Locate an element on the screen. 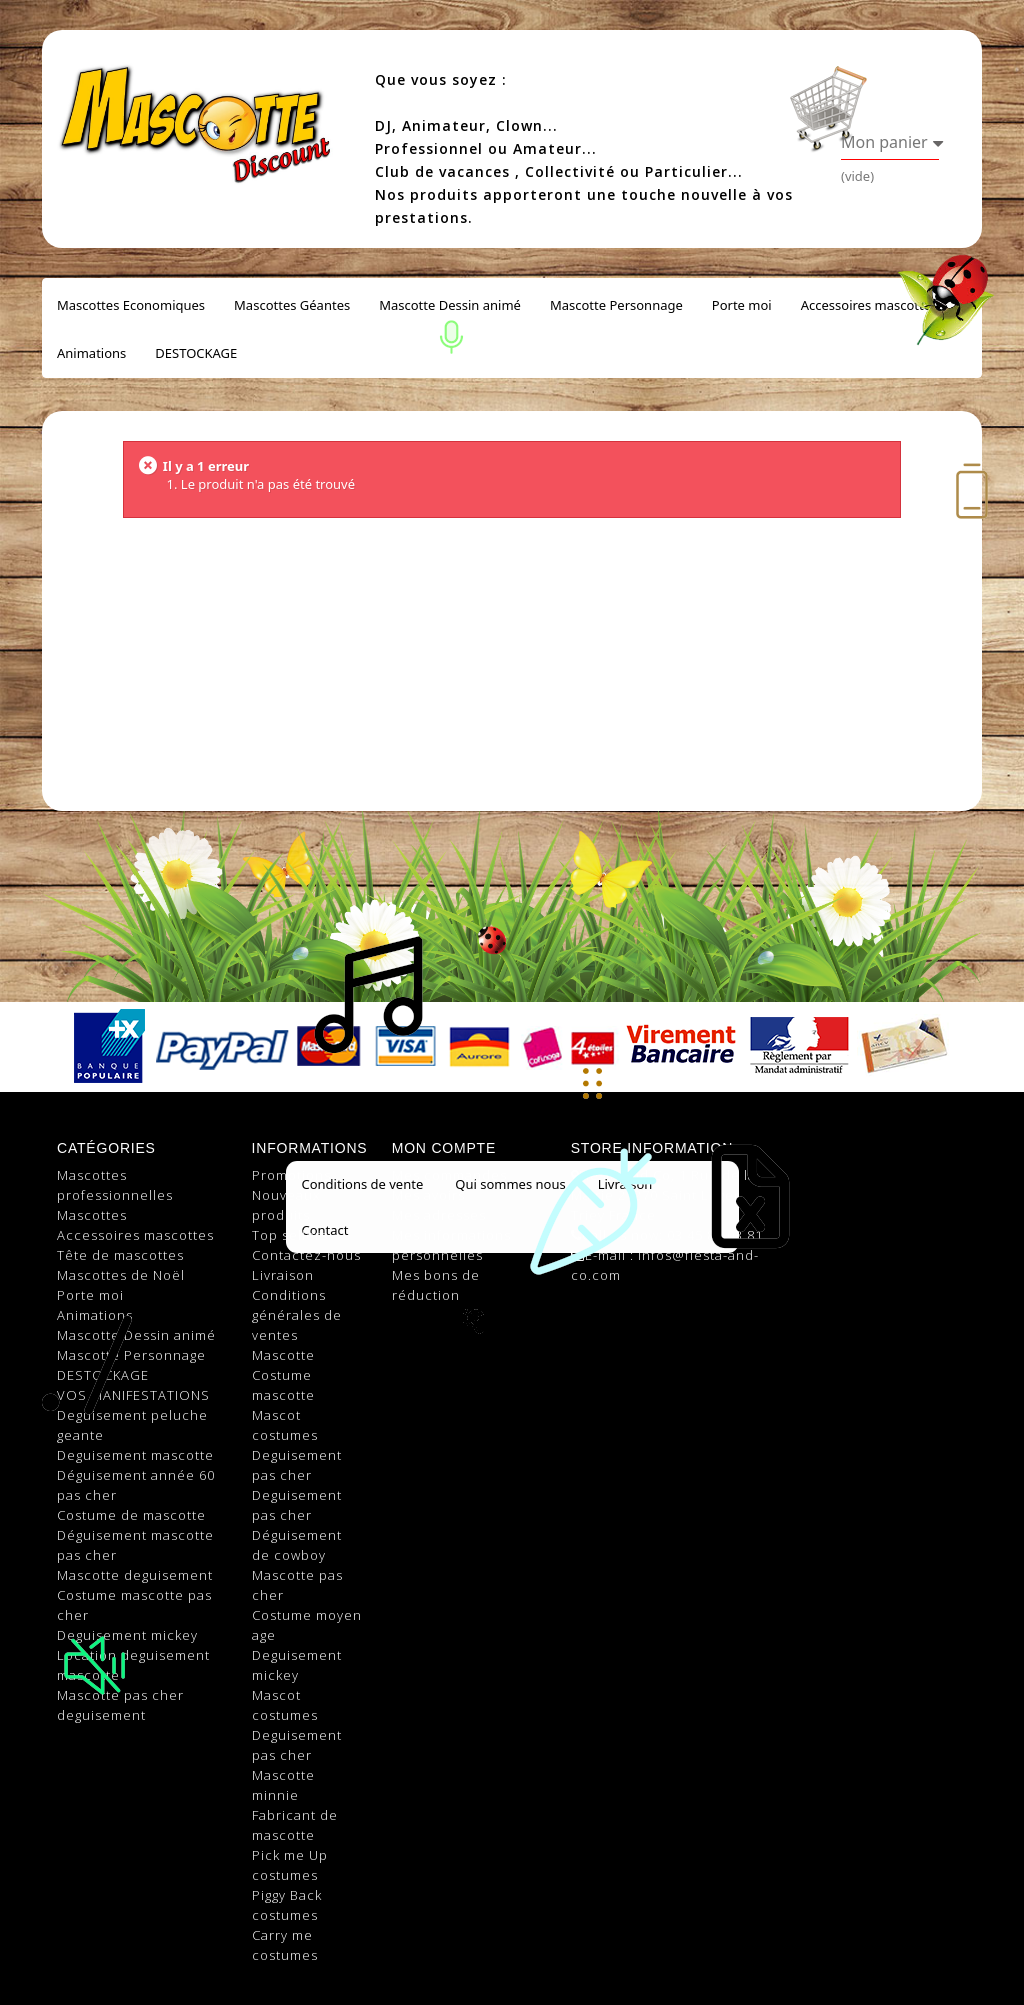 The image size is (1024, 2005). access music library or player is located at coordinates (375, 997).